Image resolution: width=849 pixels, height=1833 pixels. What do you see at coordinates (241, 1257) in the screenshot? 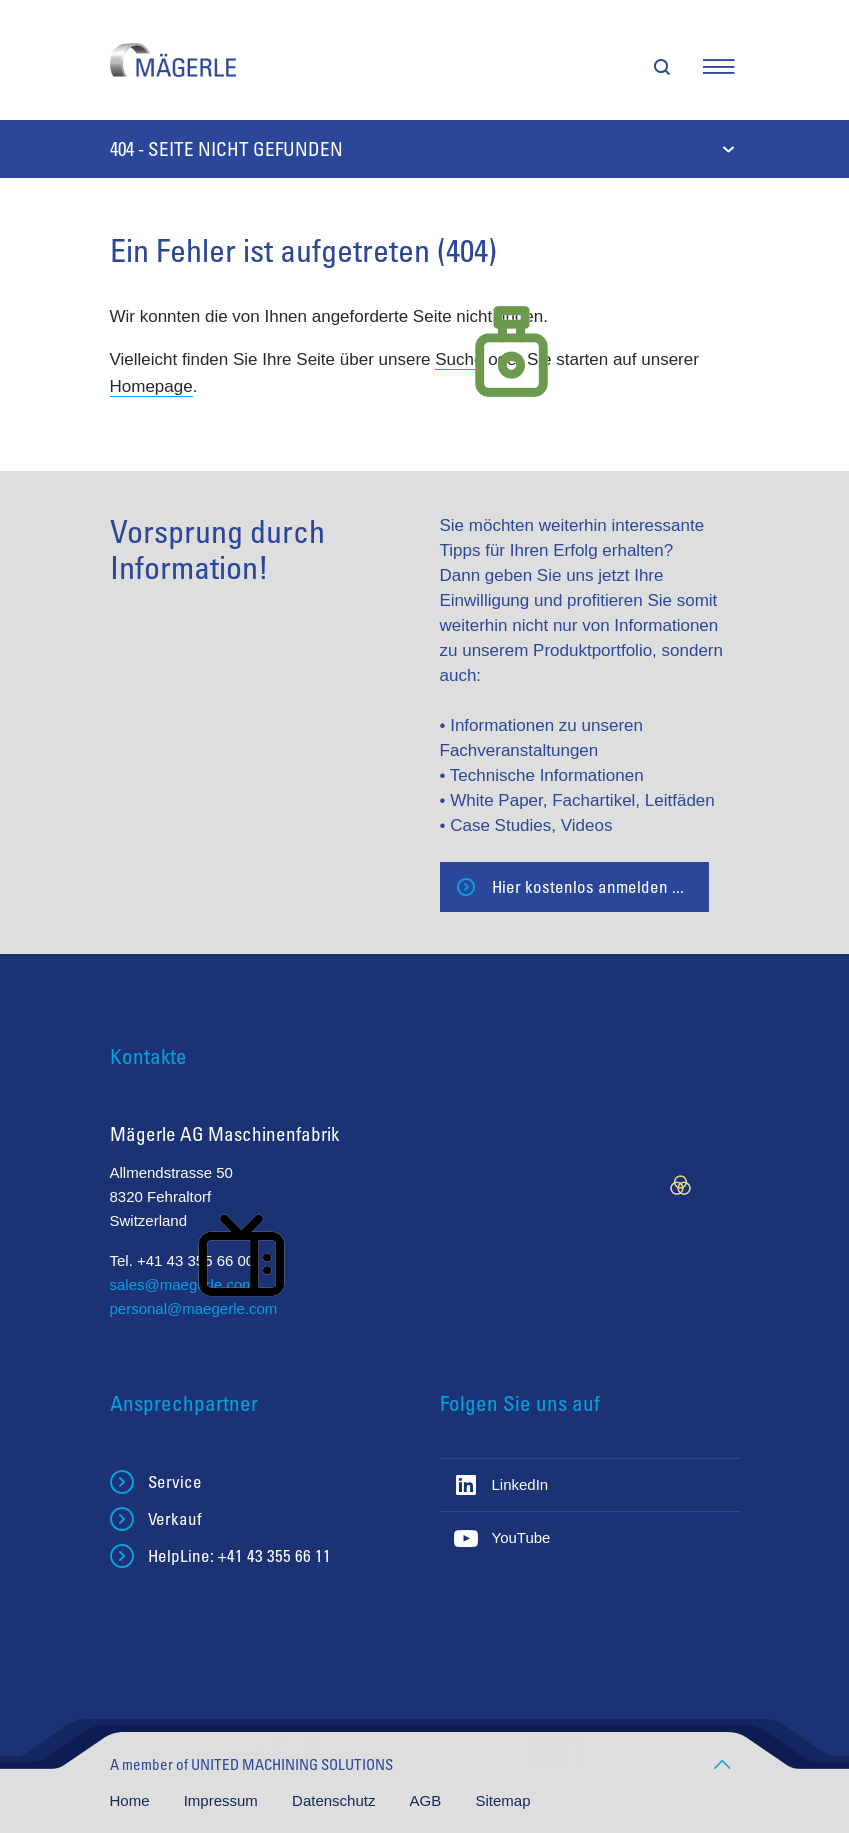
I see `access retro or classic TV content` at bounding box center [241, 1257].